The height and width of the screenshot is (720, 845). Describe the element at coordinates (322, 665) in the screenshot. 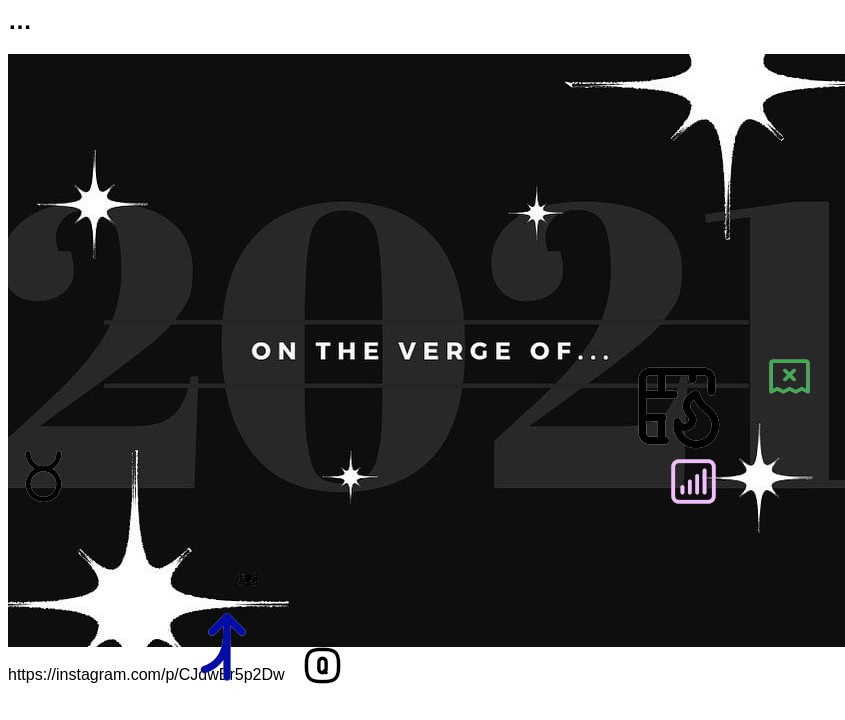

I see `indicates a Q key or keyboard shortcut` at that location.